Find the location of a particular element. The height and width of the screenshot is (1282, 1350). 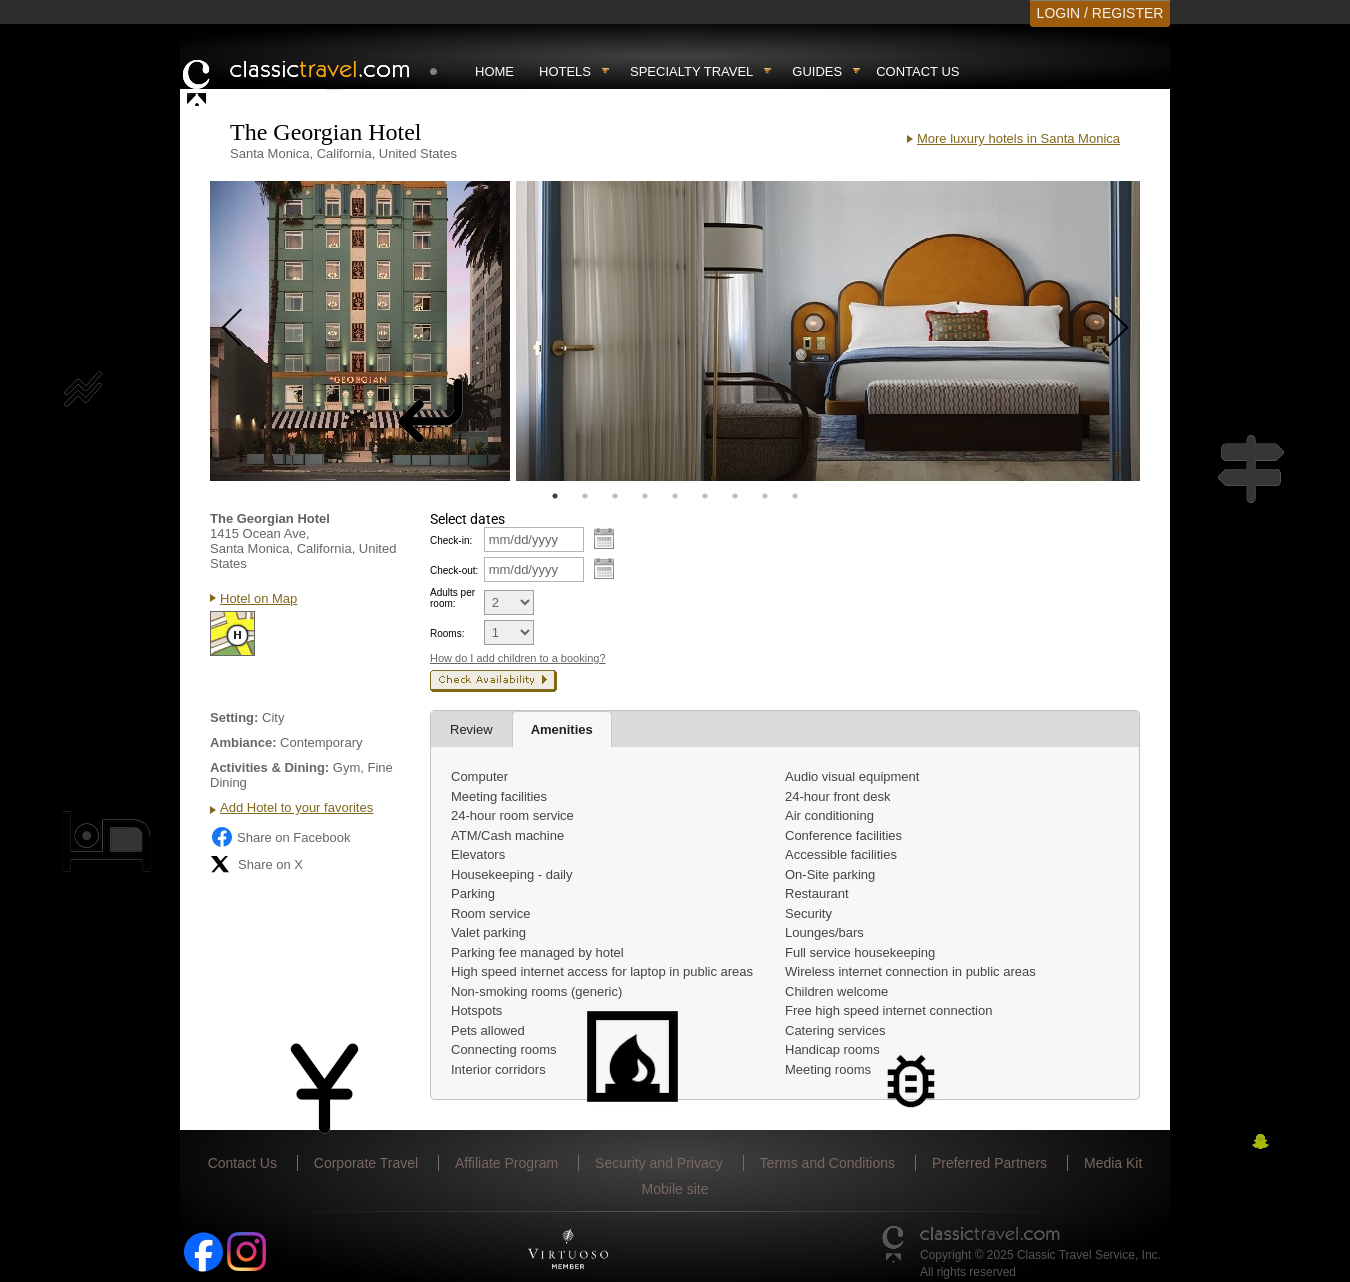

return or enter key action is located at coordinates (432, 408).